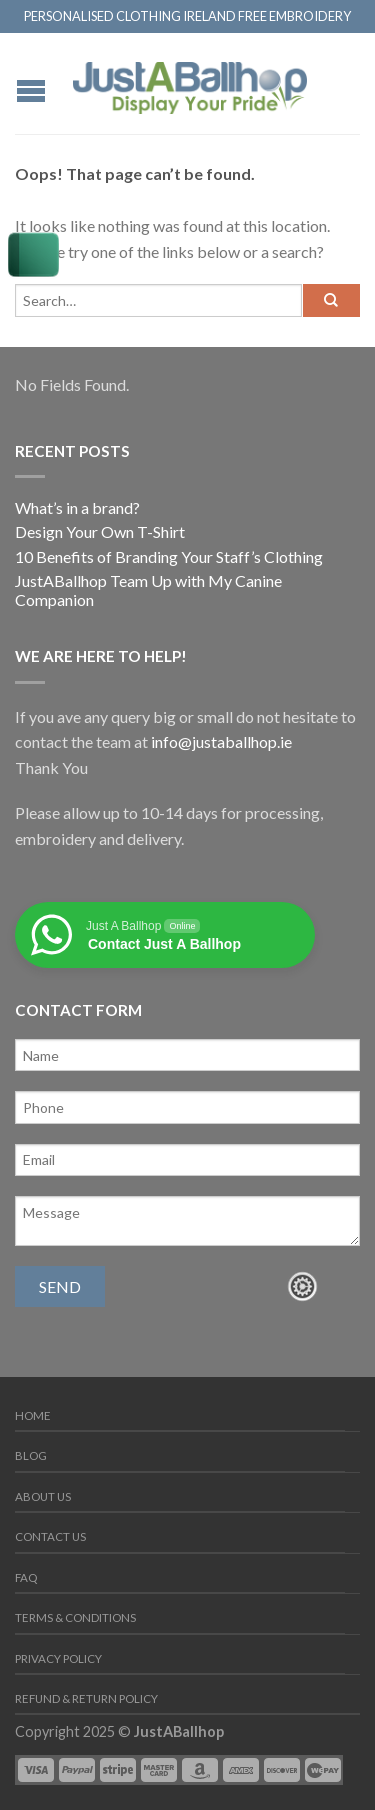  What do you see at coordinates (33, 253) in the screenshot?
I see `access desktop folder or files` at bounding box center [33, 253].